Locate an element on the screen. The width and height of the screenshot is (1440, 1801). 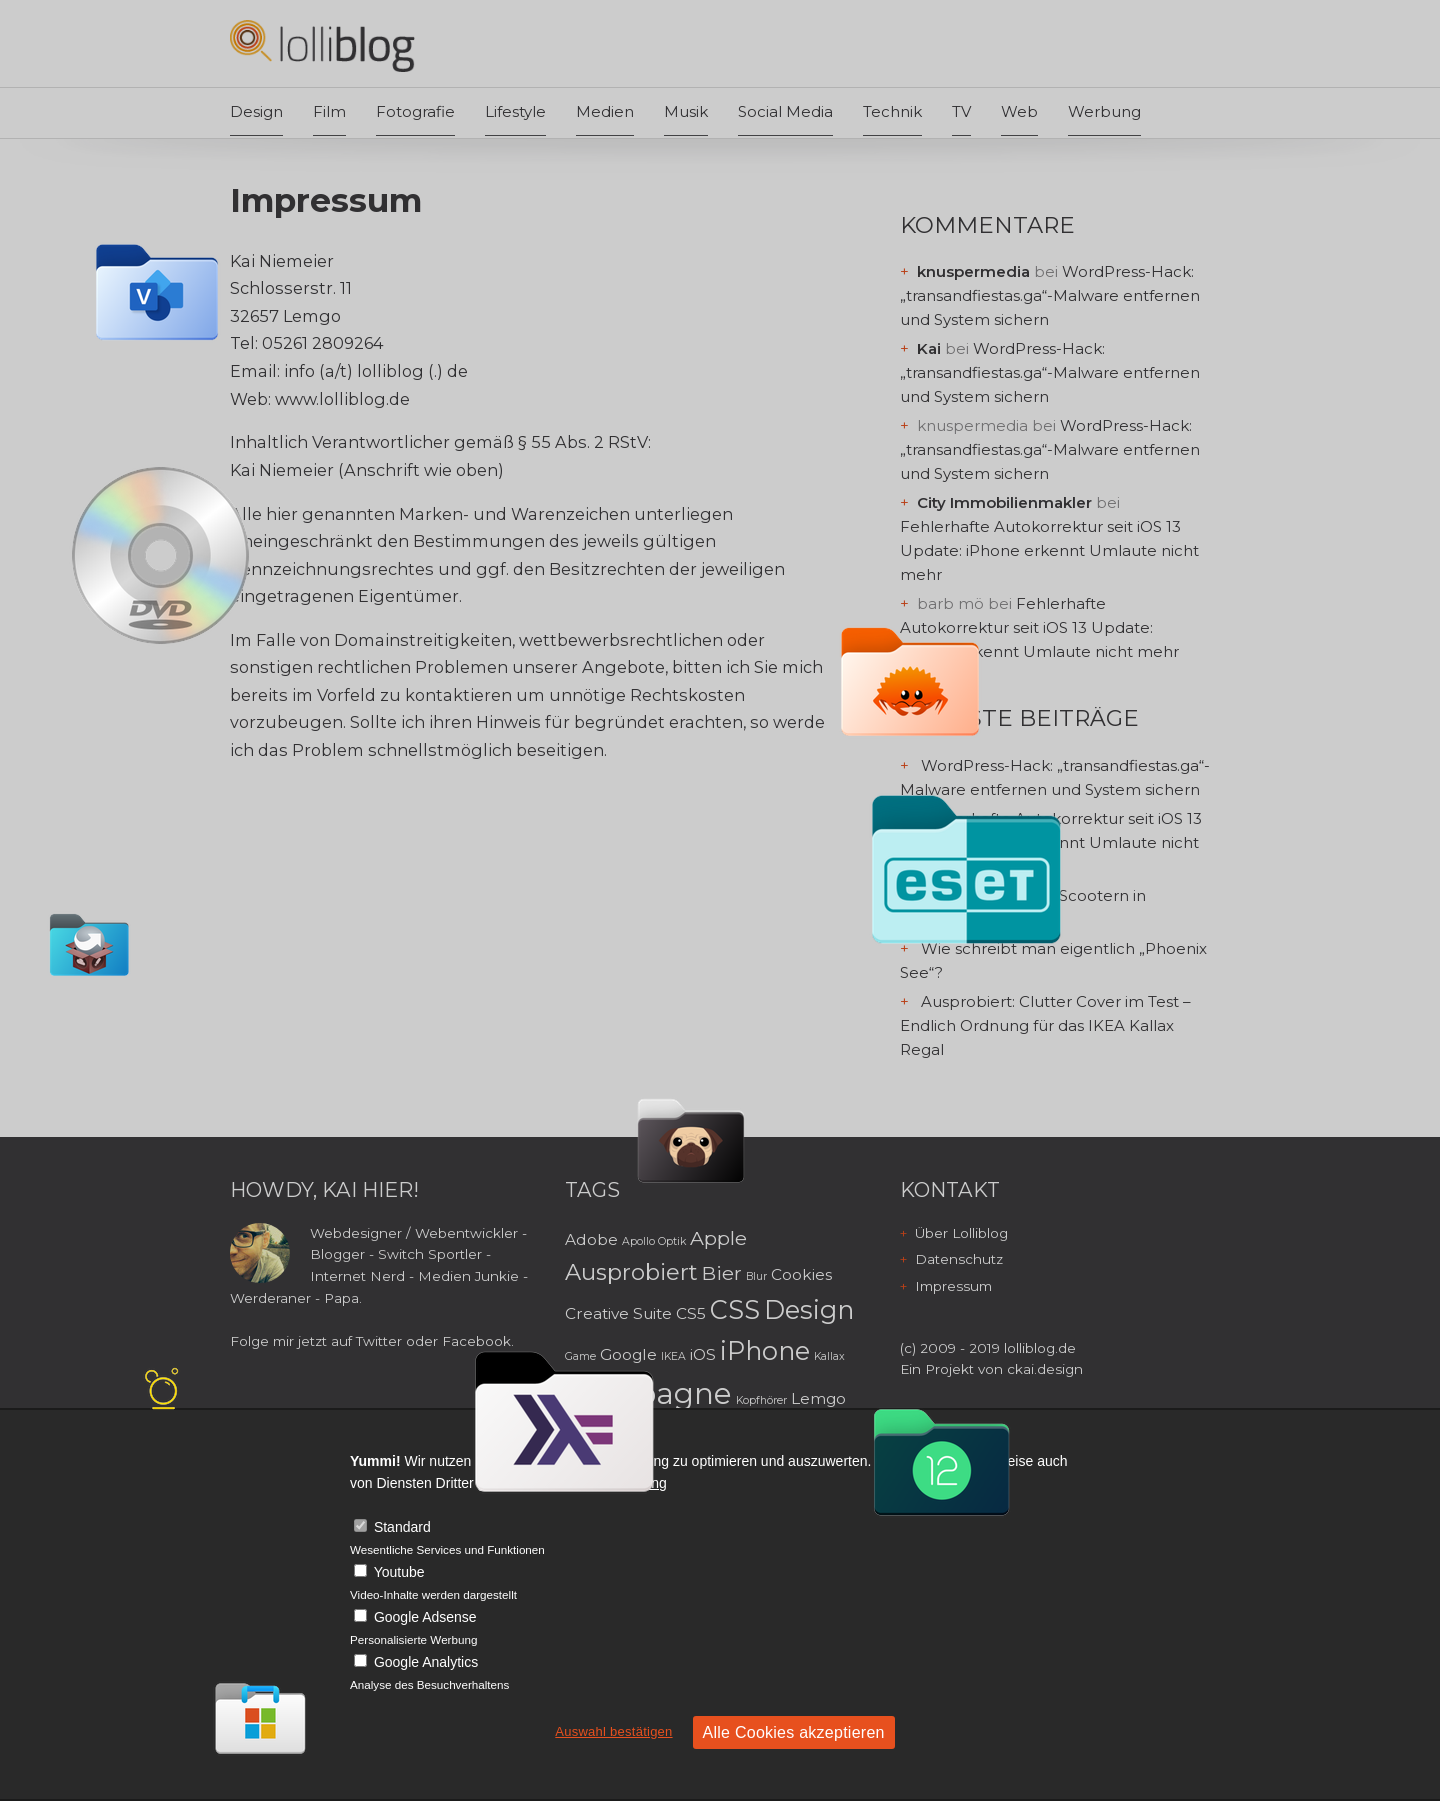
folder containing portableapps packages is located at coordinates (89, 947).